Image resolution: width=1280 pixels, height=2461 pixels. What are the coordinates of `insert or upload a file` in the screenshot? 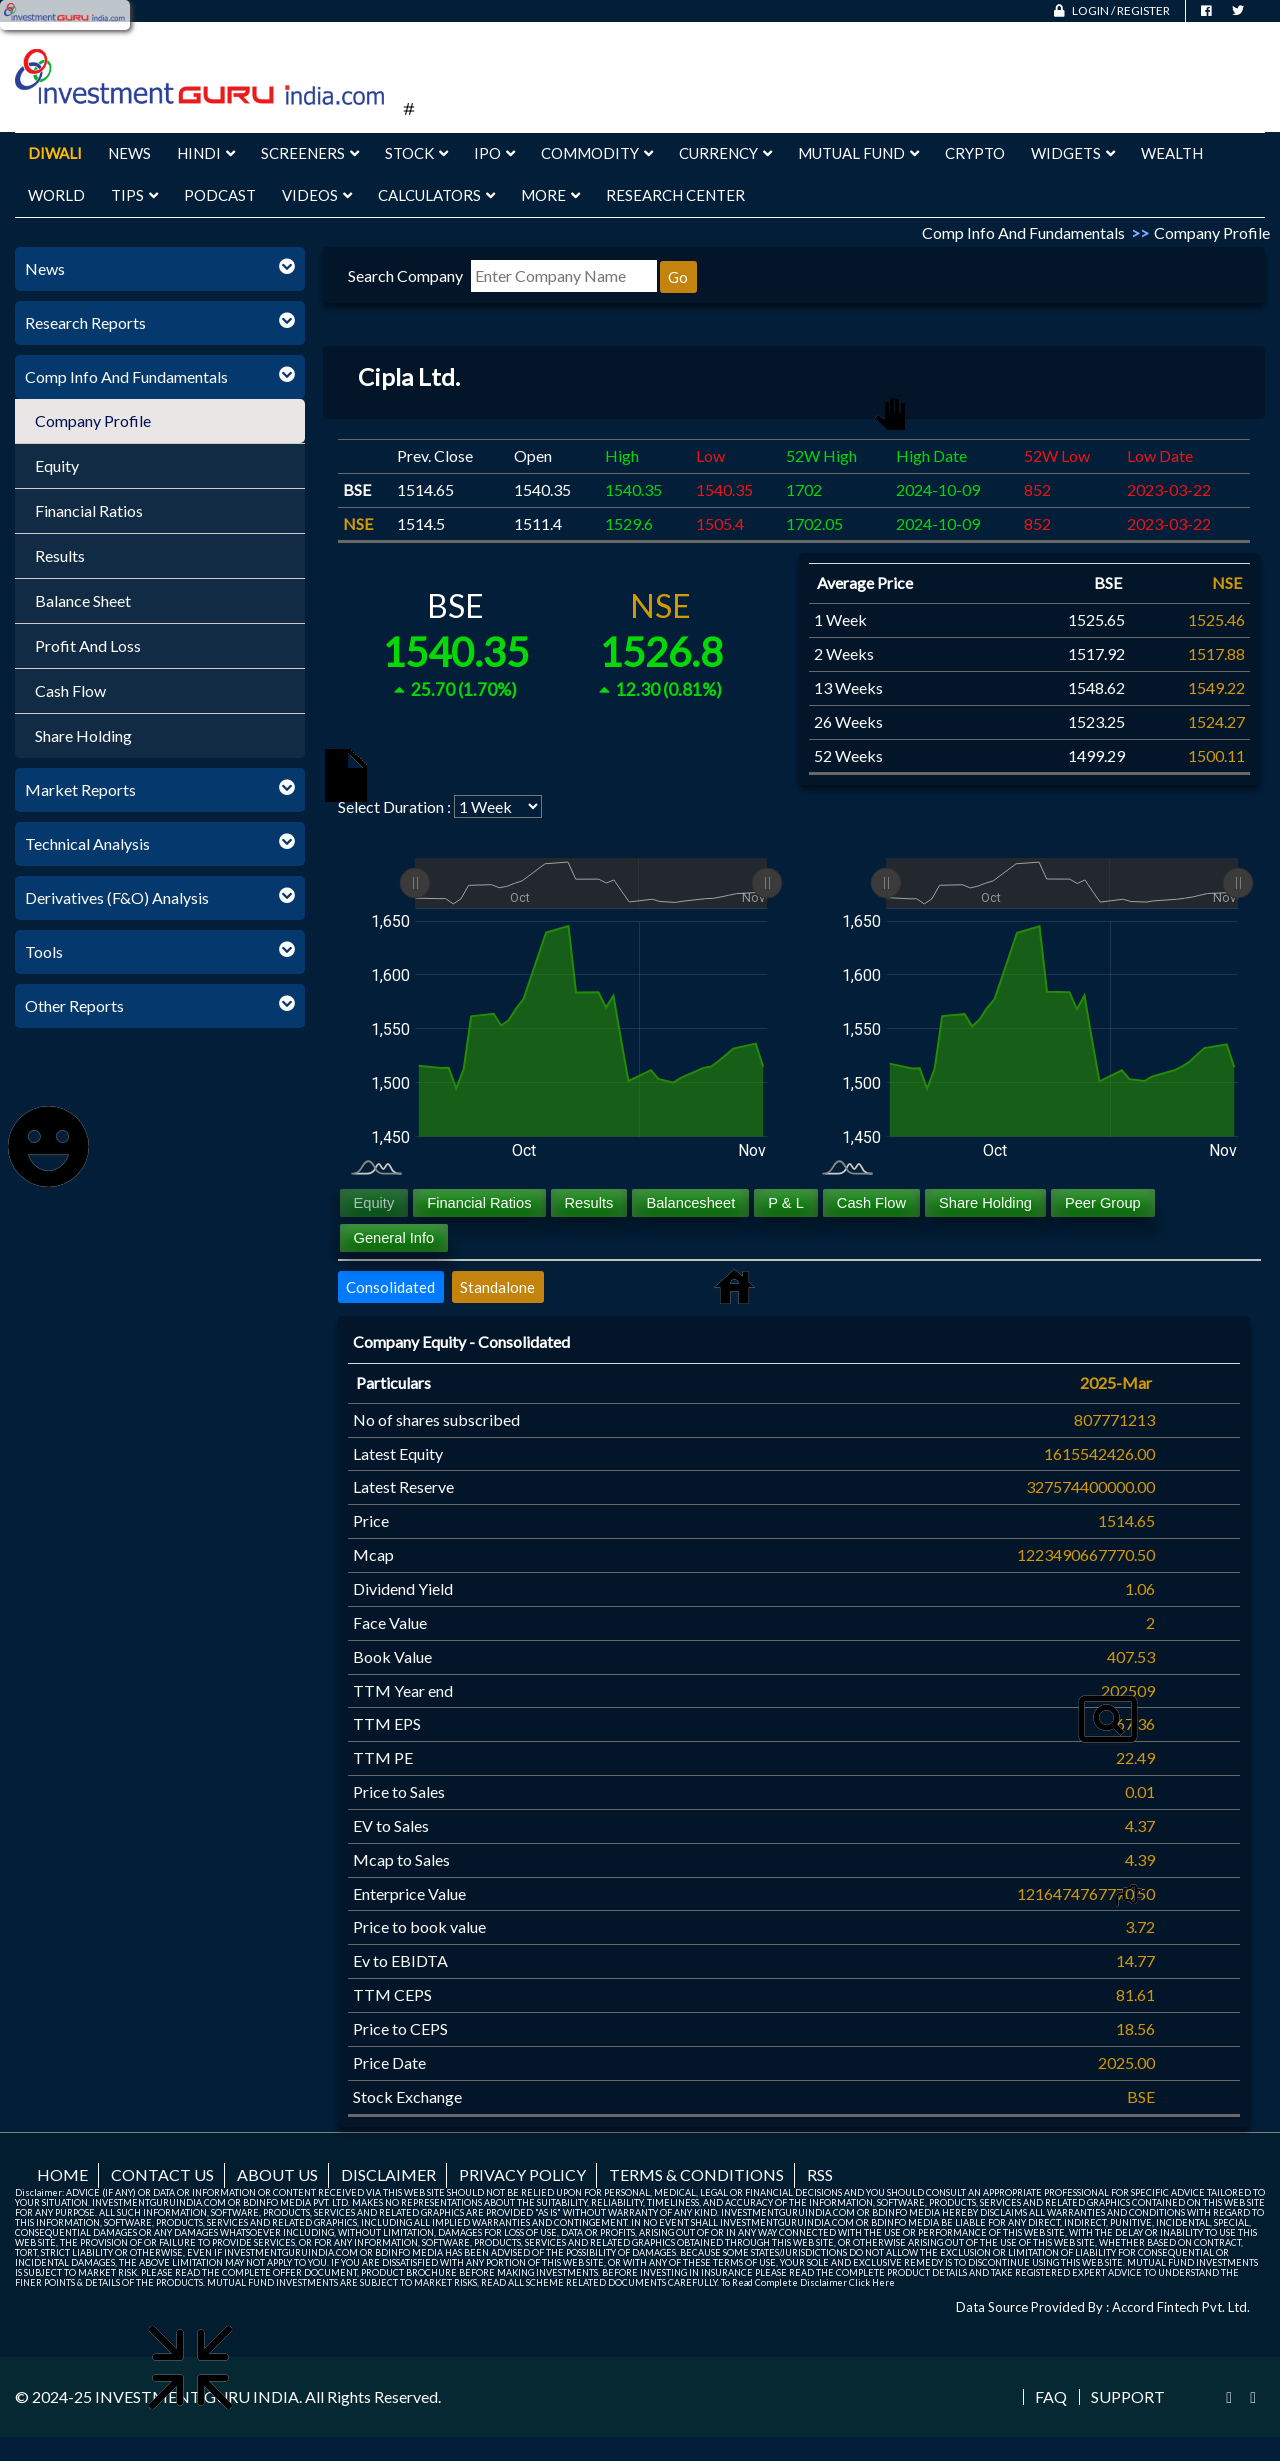 It's located at (345, 775).